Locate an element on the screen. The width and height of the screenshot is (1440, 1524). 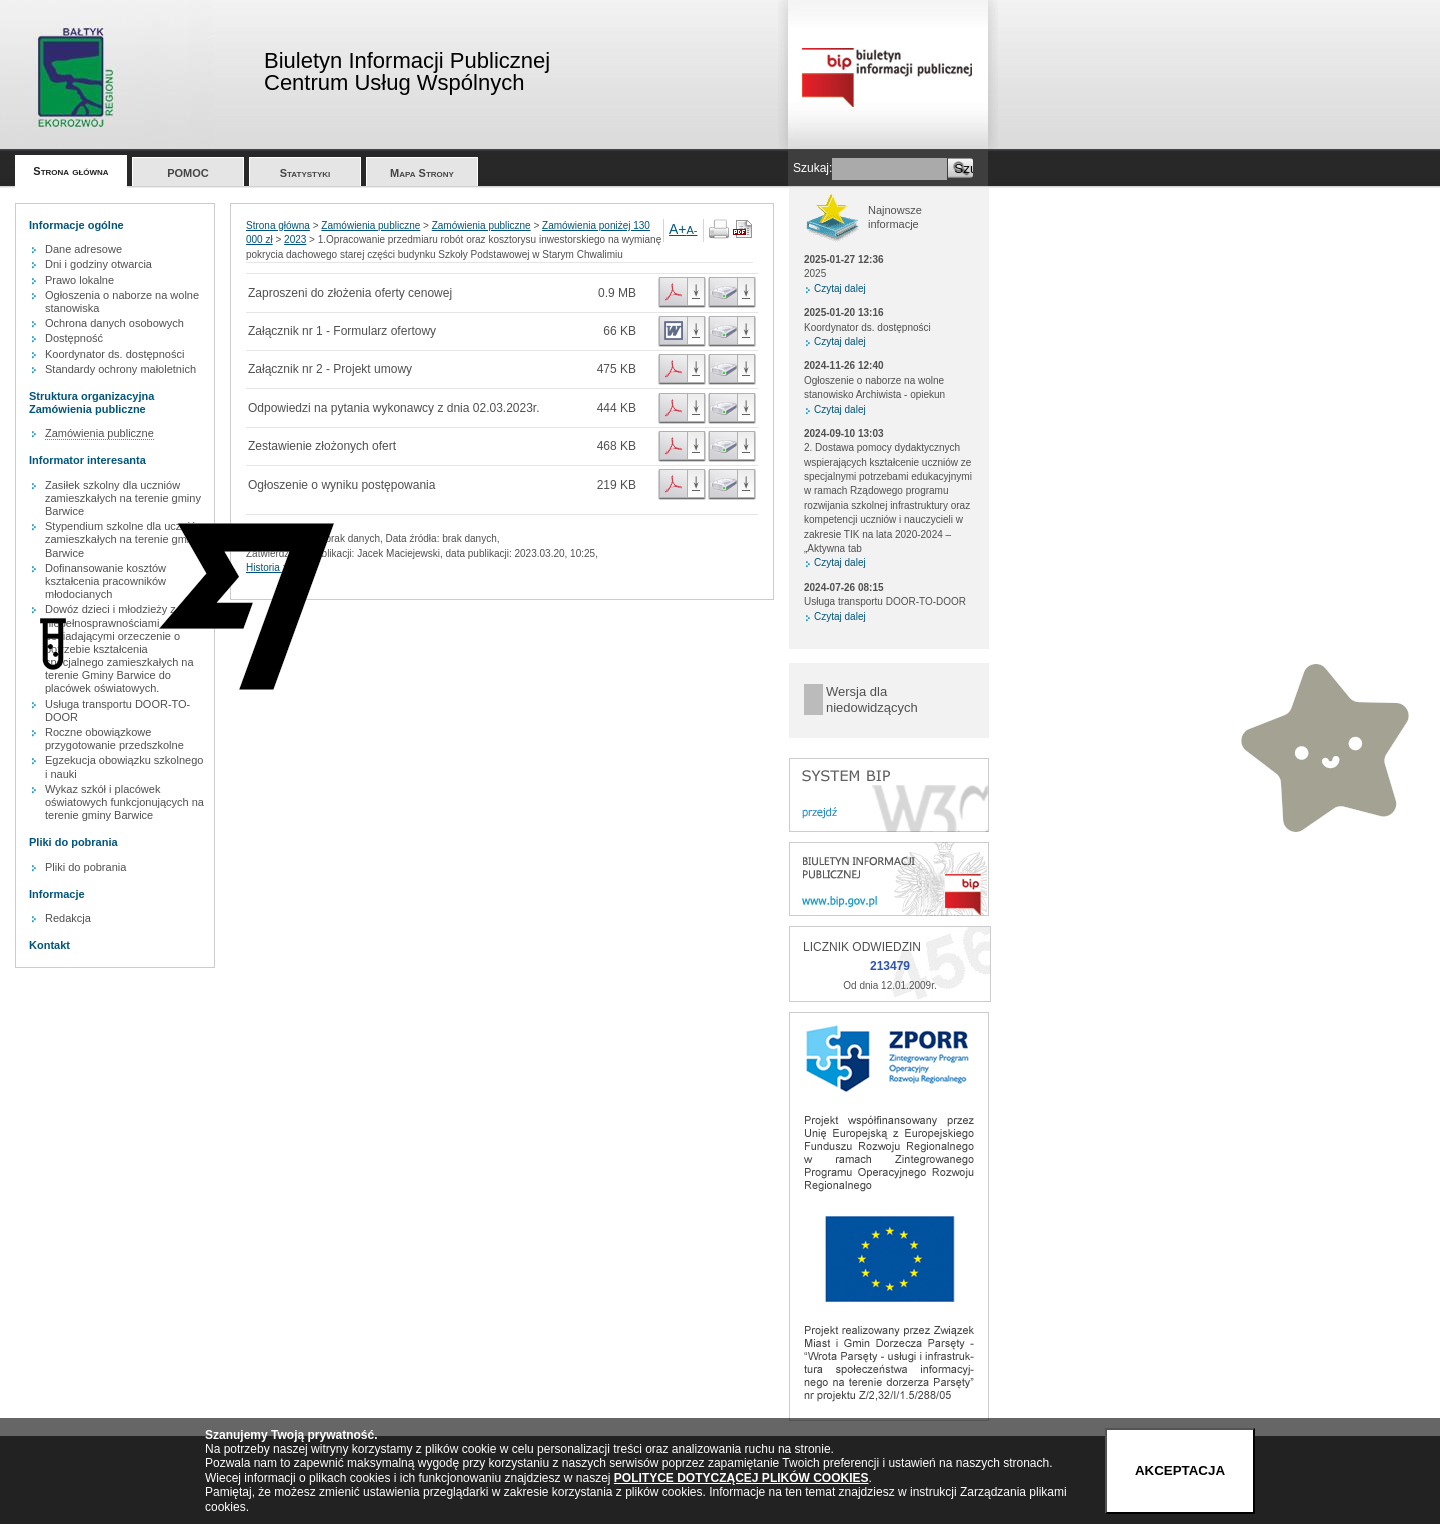
gleam programming language logo is located at coordinates (1325, 748).